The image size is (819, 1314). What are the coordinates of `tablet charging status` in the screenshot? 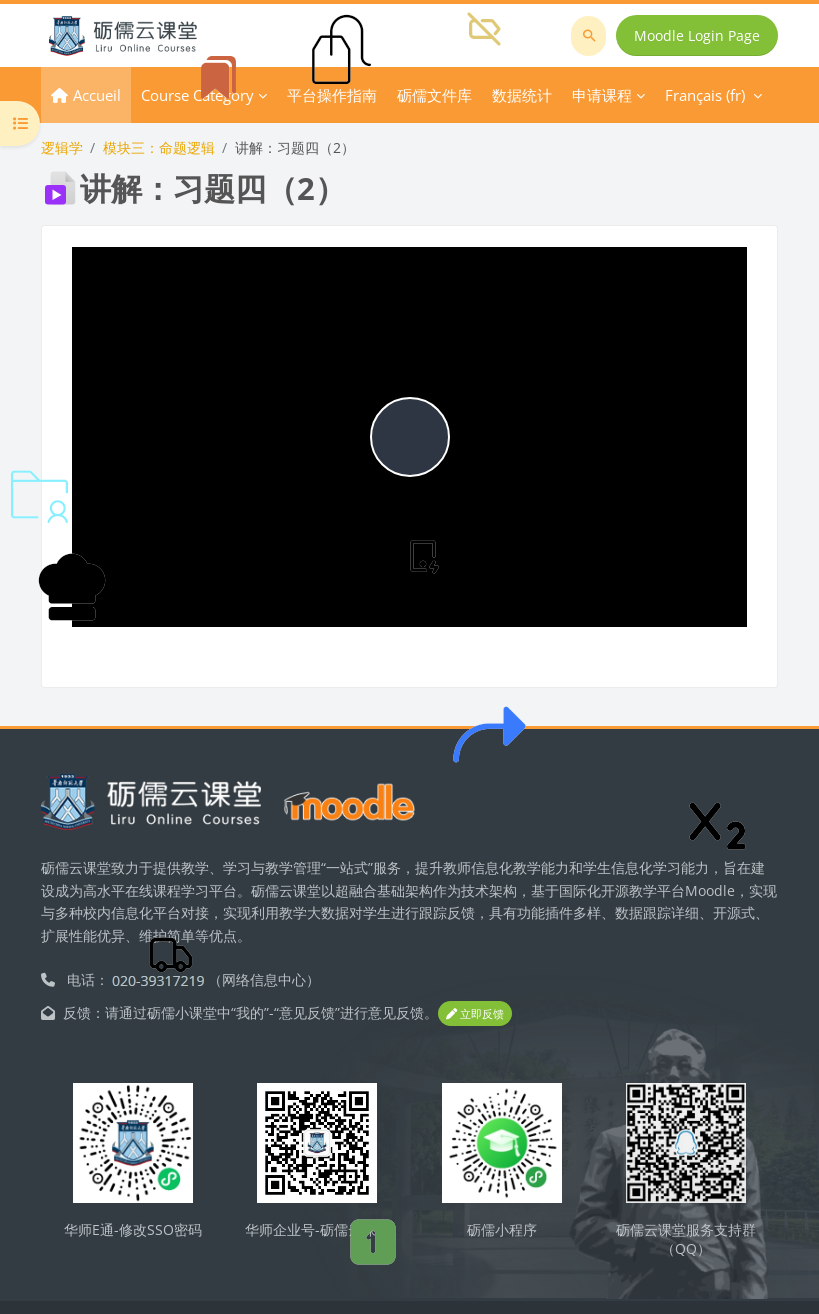 It's located at (423, 556).